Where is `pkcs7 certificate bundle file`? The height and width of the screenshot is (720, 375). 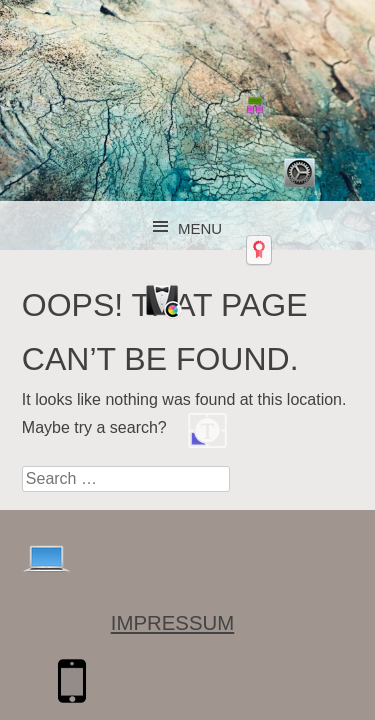 pkcs7 certificate bundle file is located at coordinates (259, 250).